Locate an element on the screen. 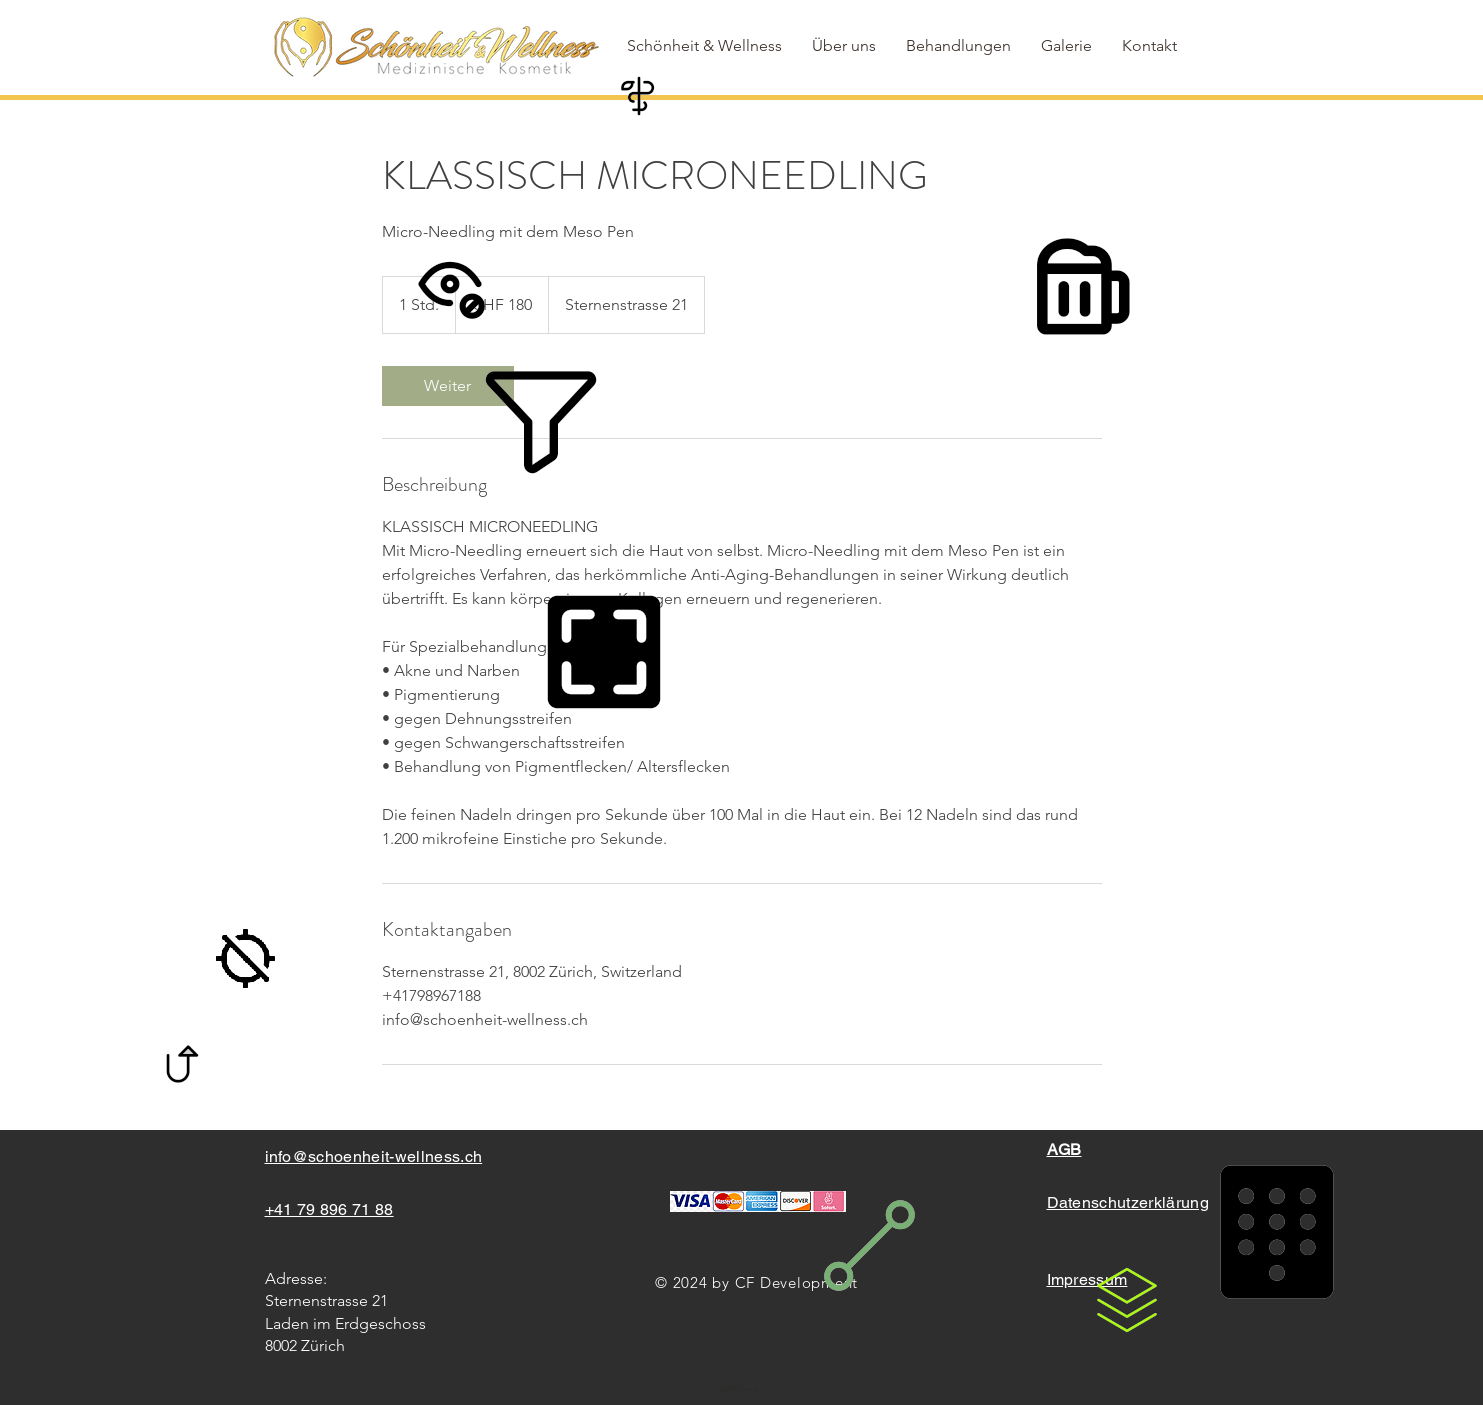 This screenshot has width=1483, height=1405. location services are disabled is located at coordinates (245, 958).